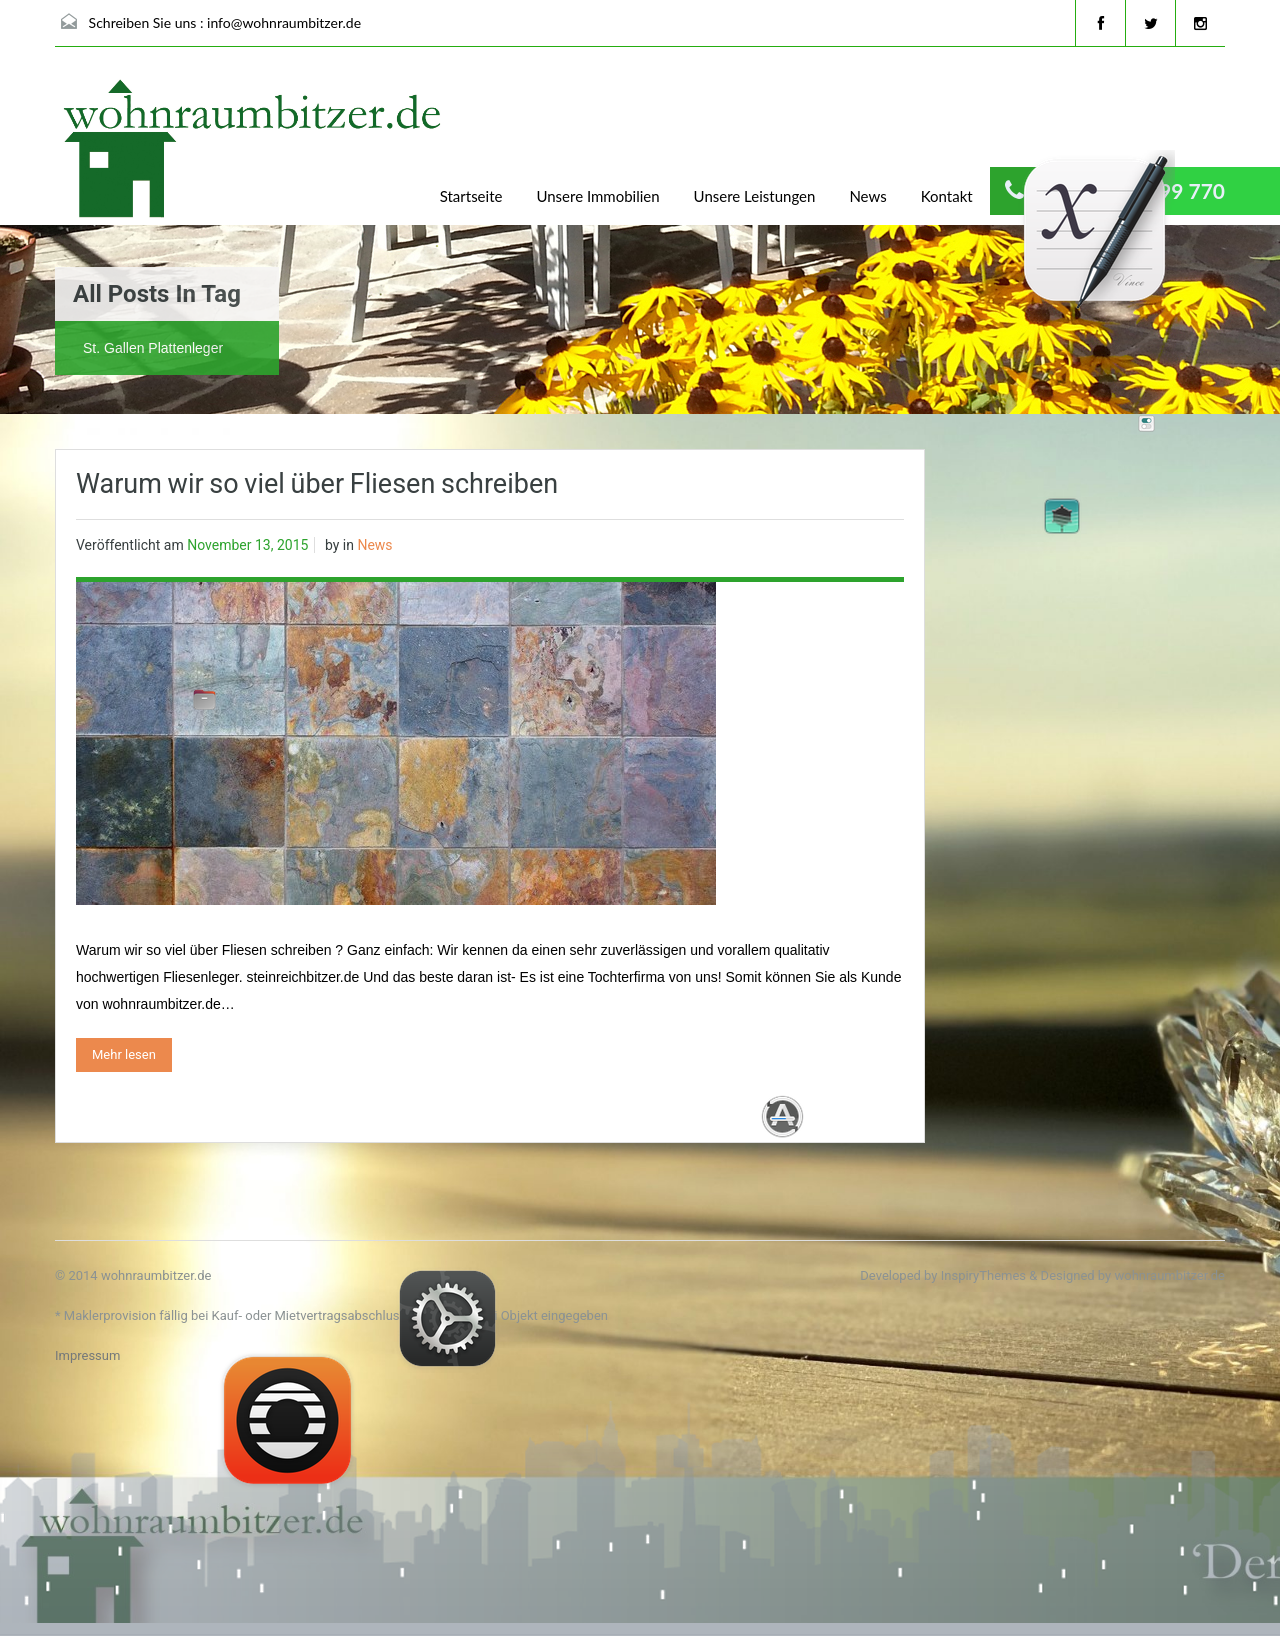 The image size is (1280, 1636). Describe the element at coordinates (782, 1116) in the screenshot. I see `check for available software updates` at that location.